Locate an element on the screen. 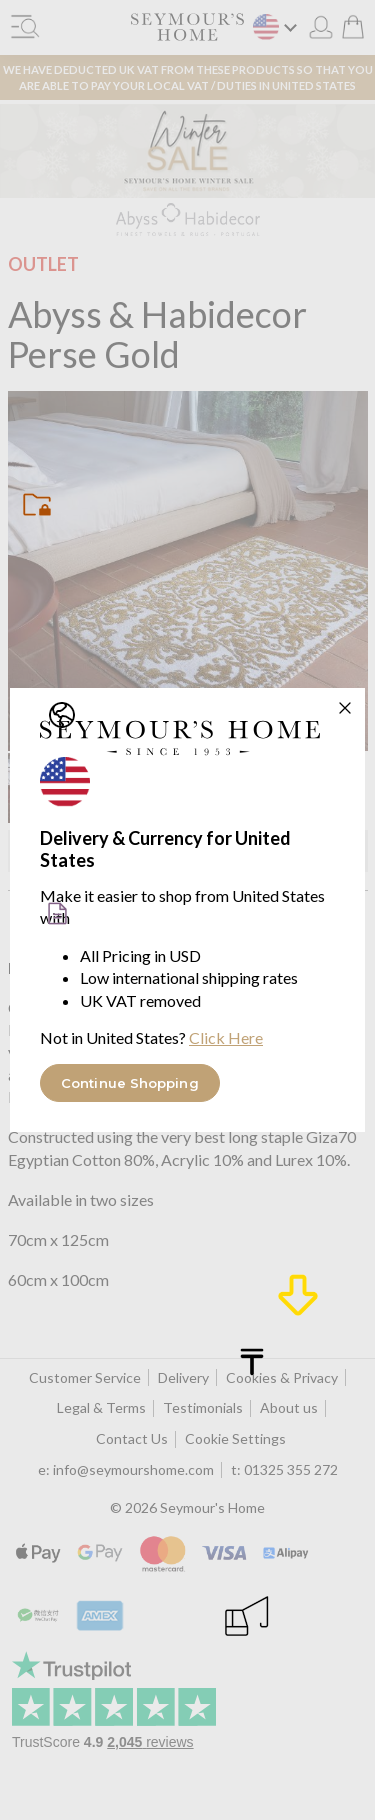 The height and width of the screenshot is (1820, 375). download file or content is located at coordinates (298, 1294).